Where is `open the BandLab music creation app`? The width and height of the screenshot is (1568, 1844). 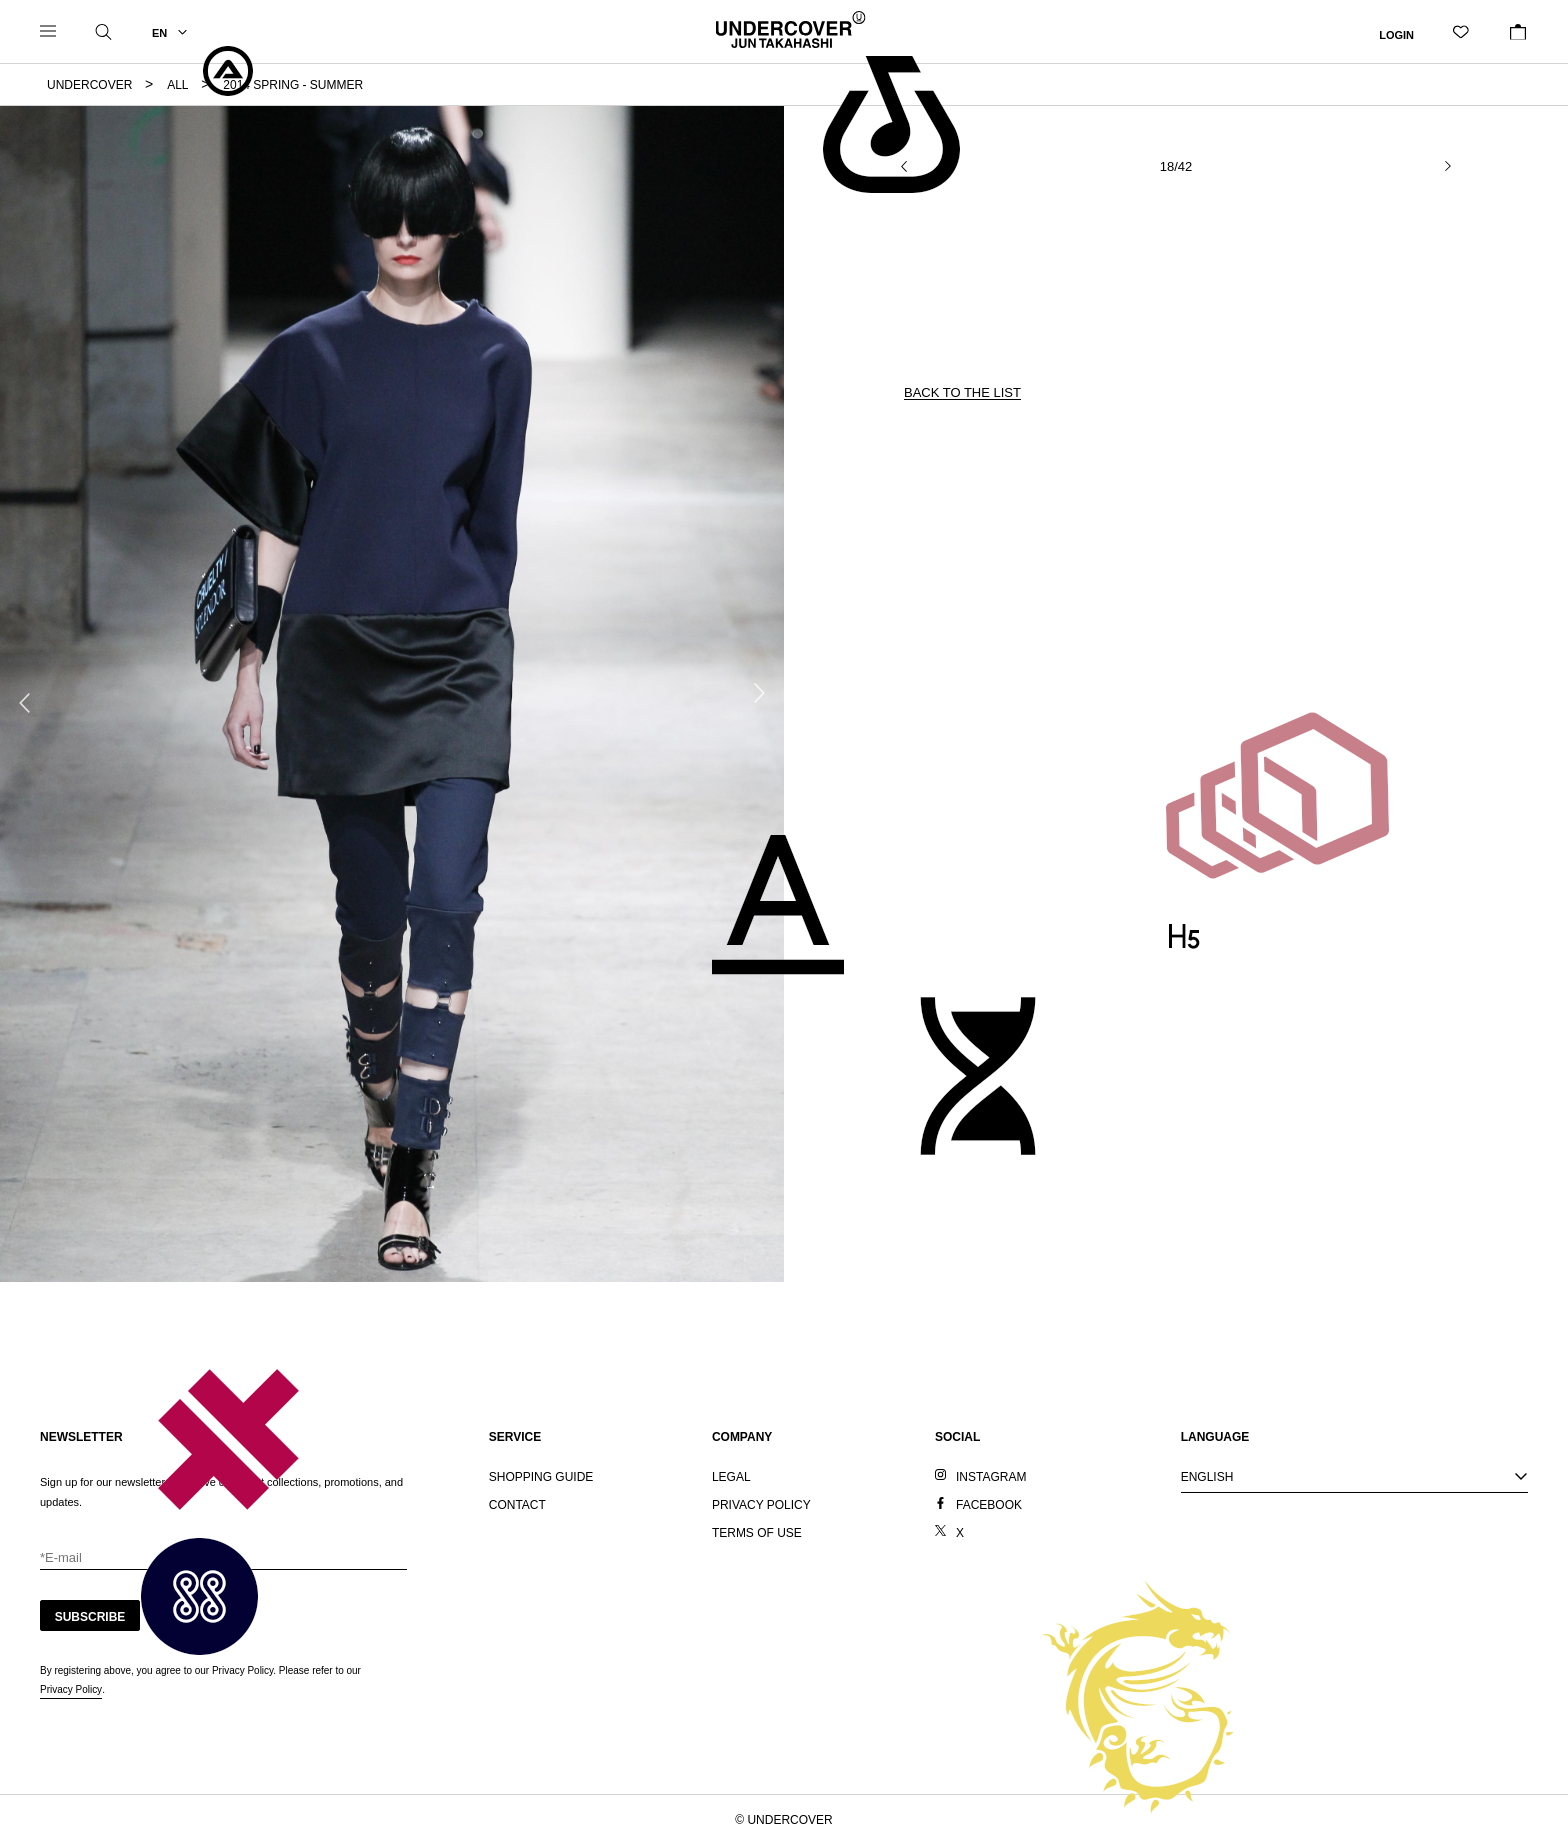
open the BandLab music creation app is located at coordinates (891, 124).